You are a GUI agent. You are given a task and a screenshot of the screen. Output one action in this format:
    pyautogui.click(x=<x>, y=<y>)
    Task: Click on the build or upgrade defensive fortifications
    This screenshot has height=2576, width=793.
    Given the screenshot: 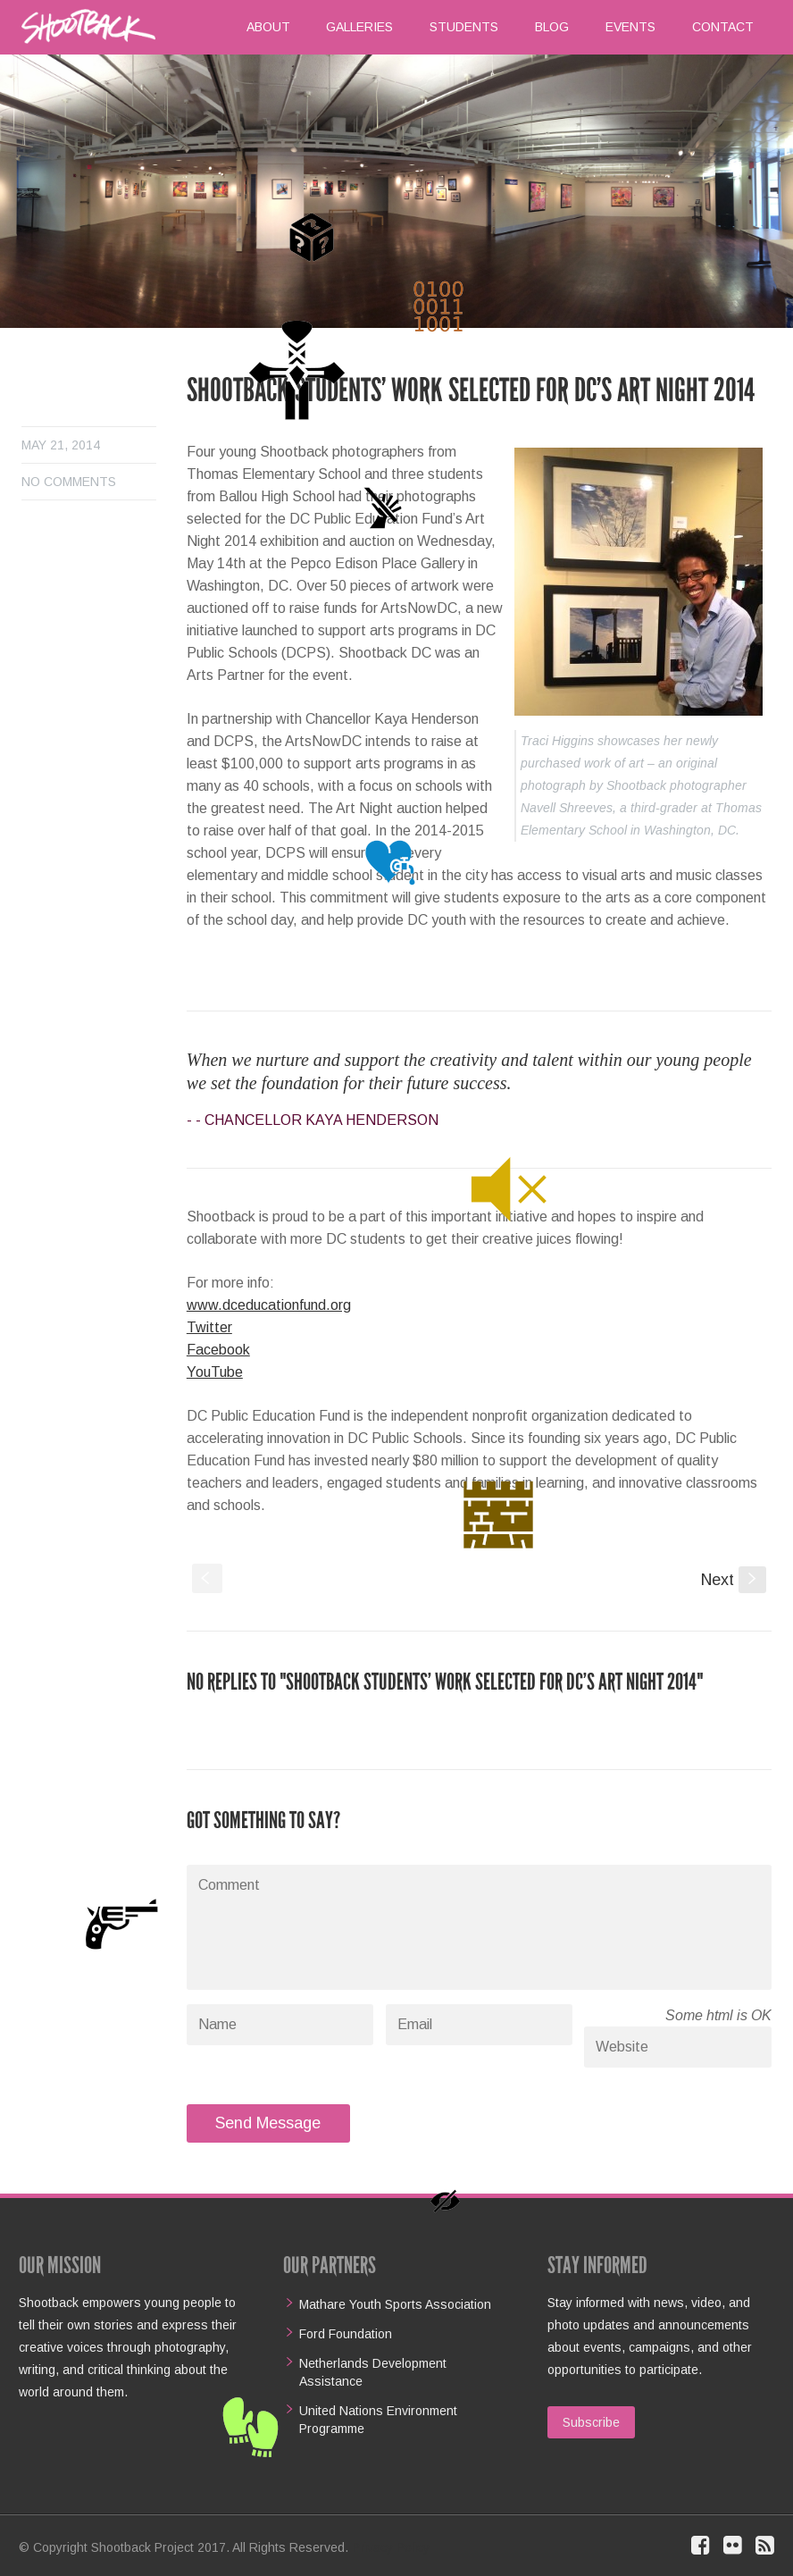 What is the action you would take?
    pyautogui.click(x=498, y=1514)
    